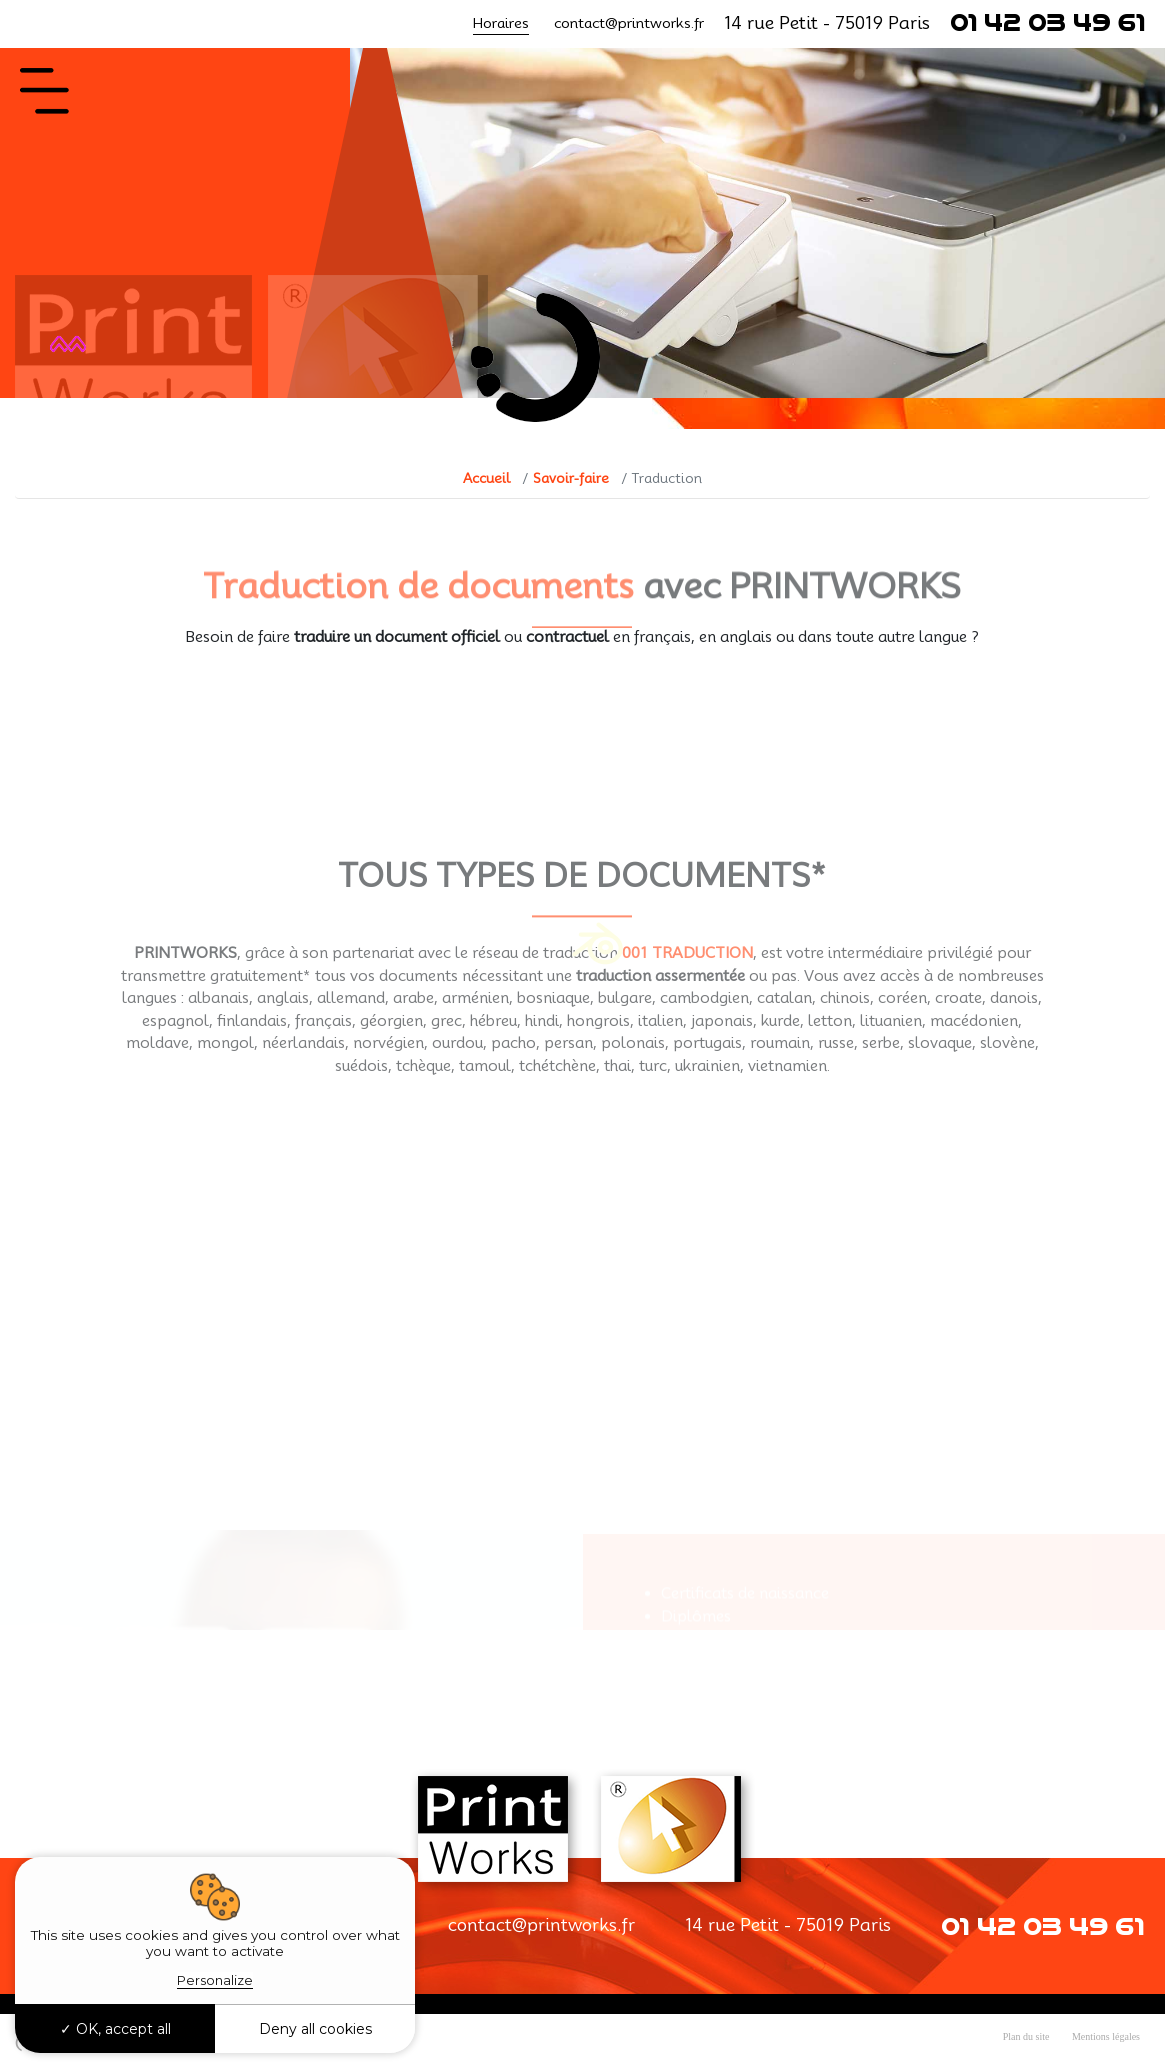  I want to click on open Blender 3D modeling software, so click(597, 944).